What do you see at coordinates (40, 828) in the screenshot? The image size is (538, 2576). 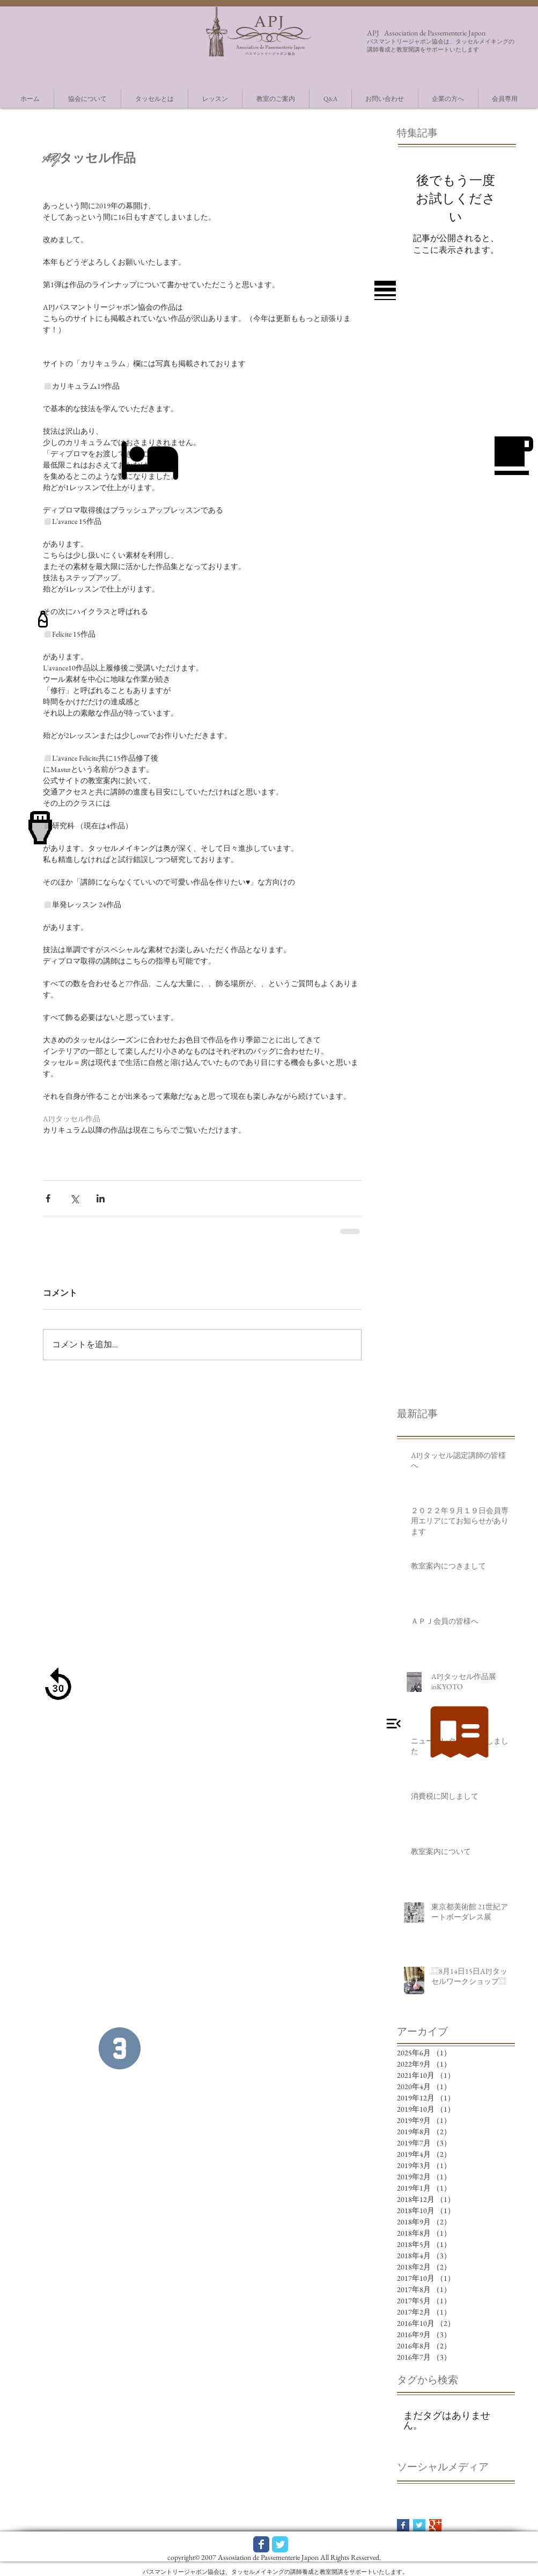 I see `configure HDMI input settings` at bounding box center [40, 828].